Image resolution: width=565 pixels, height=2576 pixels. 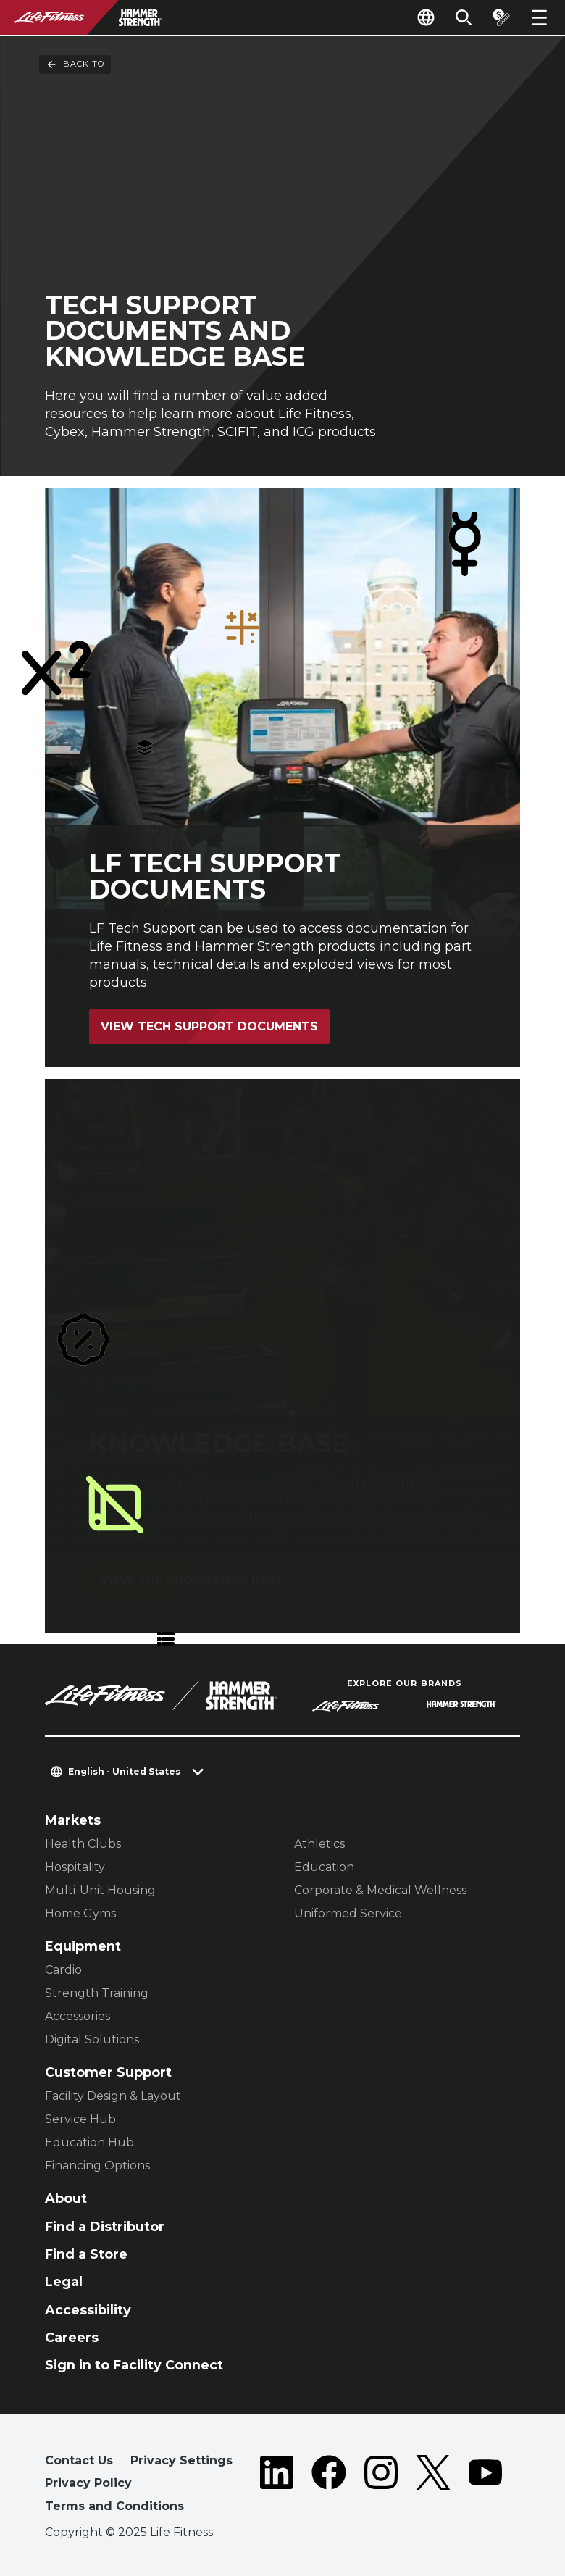 I want to click on select hermaphrodite/intersex gender identity, so click(x=464, y=543).